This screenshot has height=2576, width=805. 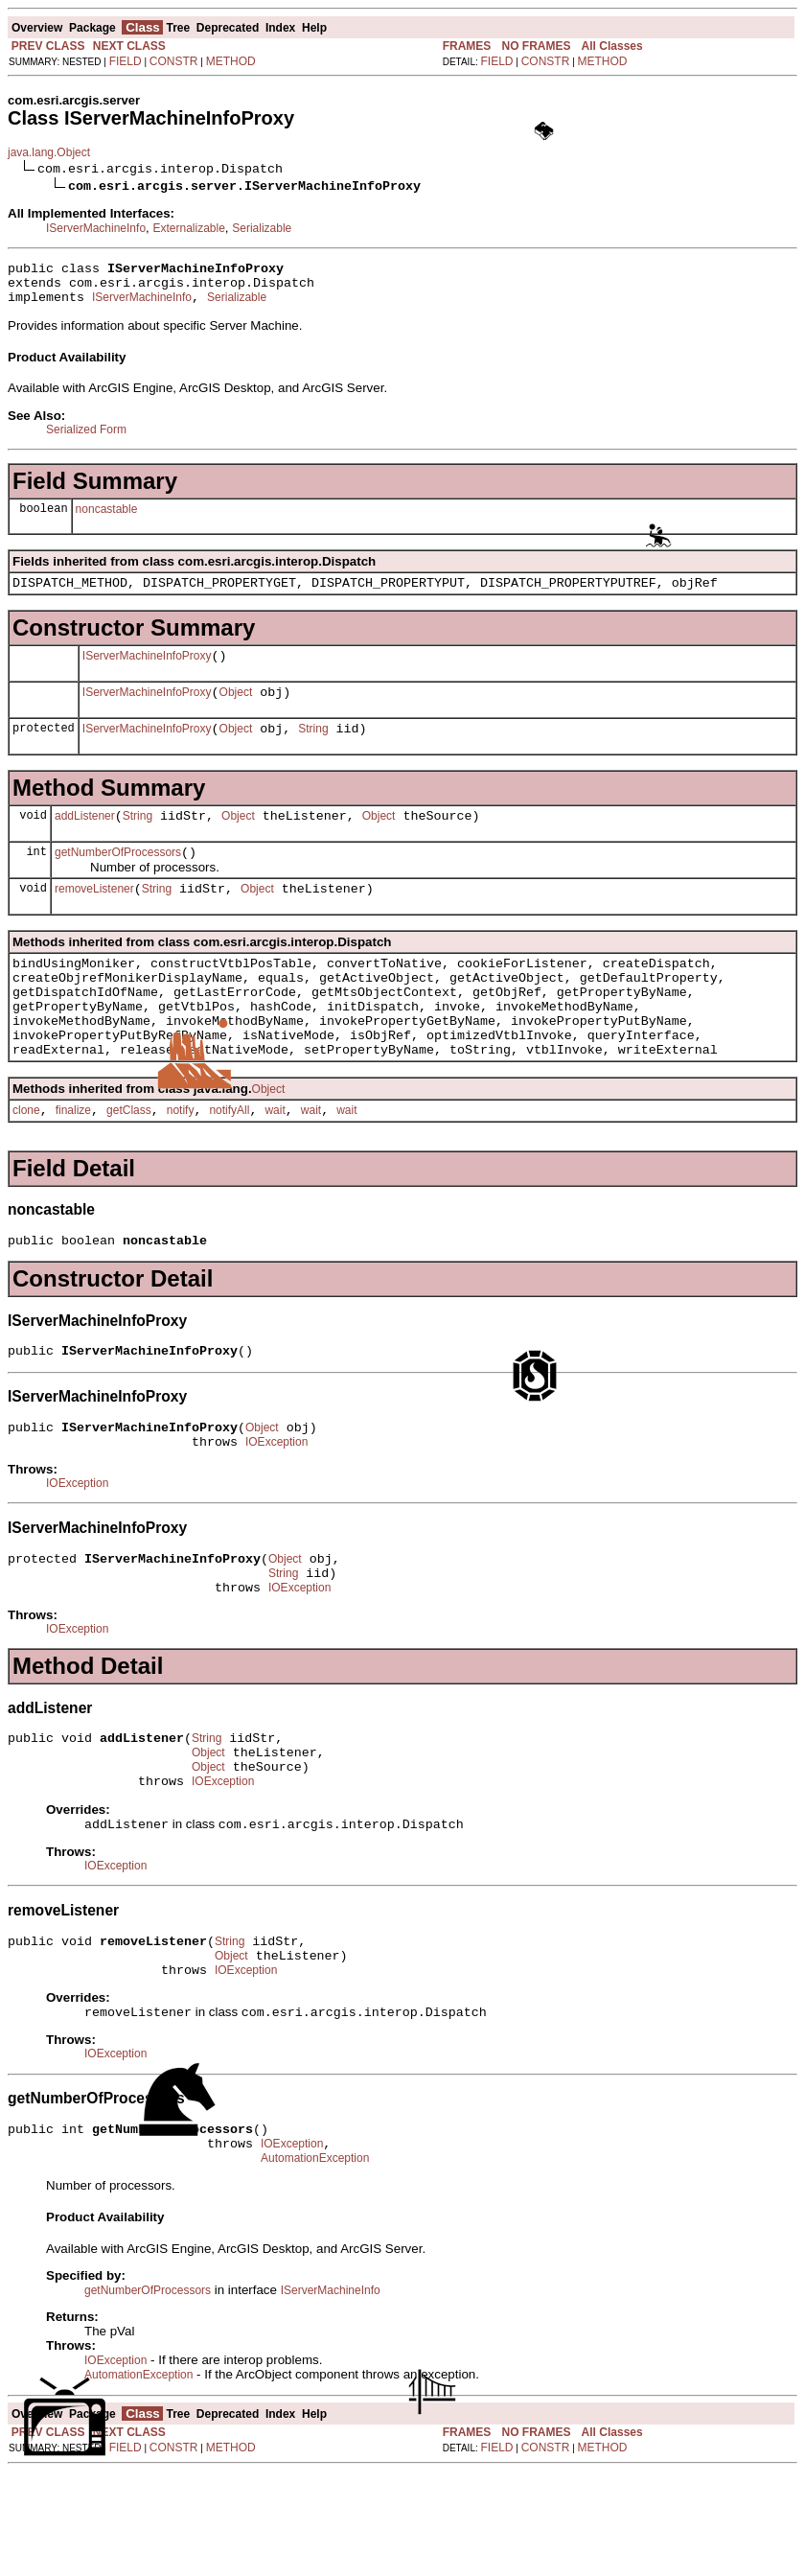 What do you see at coordinates (177, 2093) in the screenshot?
I see `play chess or strategy games` at bounding box center [177, 2093].